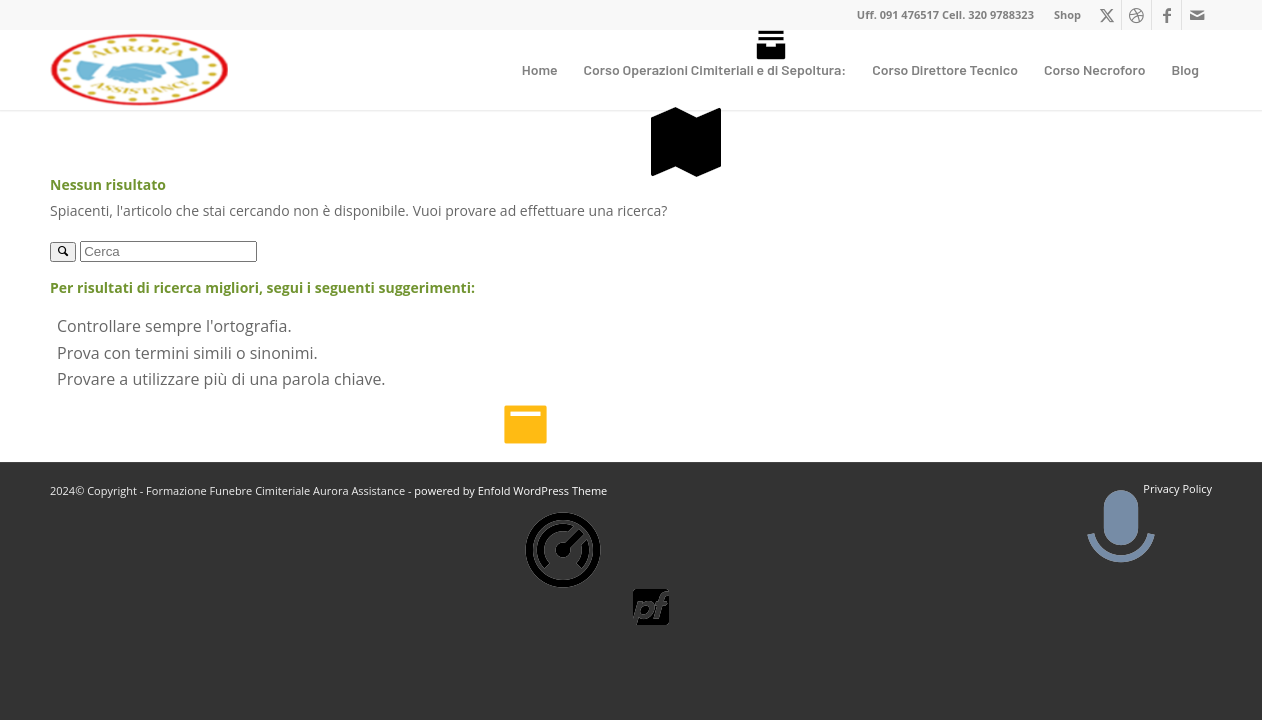 The width and height of the screenshot is (1262, 720). What do you see at coordinates (1121, 528) in the screenshot?
I see `tap to start voice recording` at bounding box center [1121, 528].